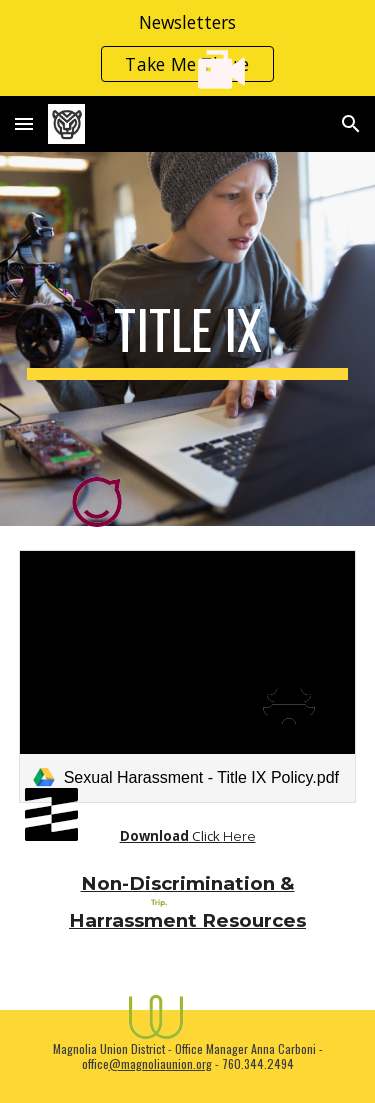  I want to click on open the Trip.com app, so click(159, 903).